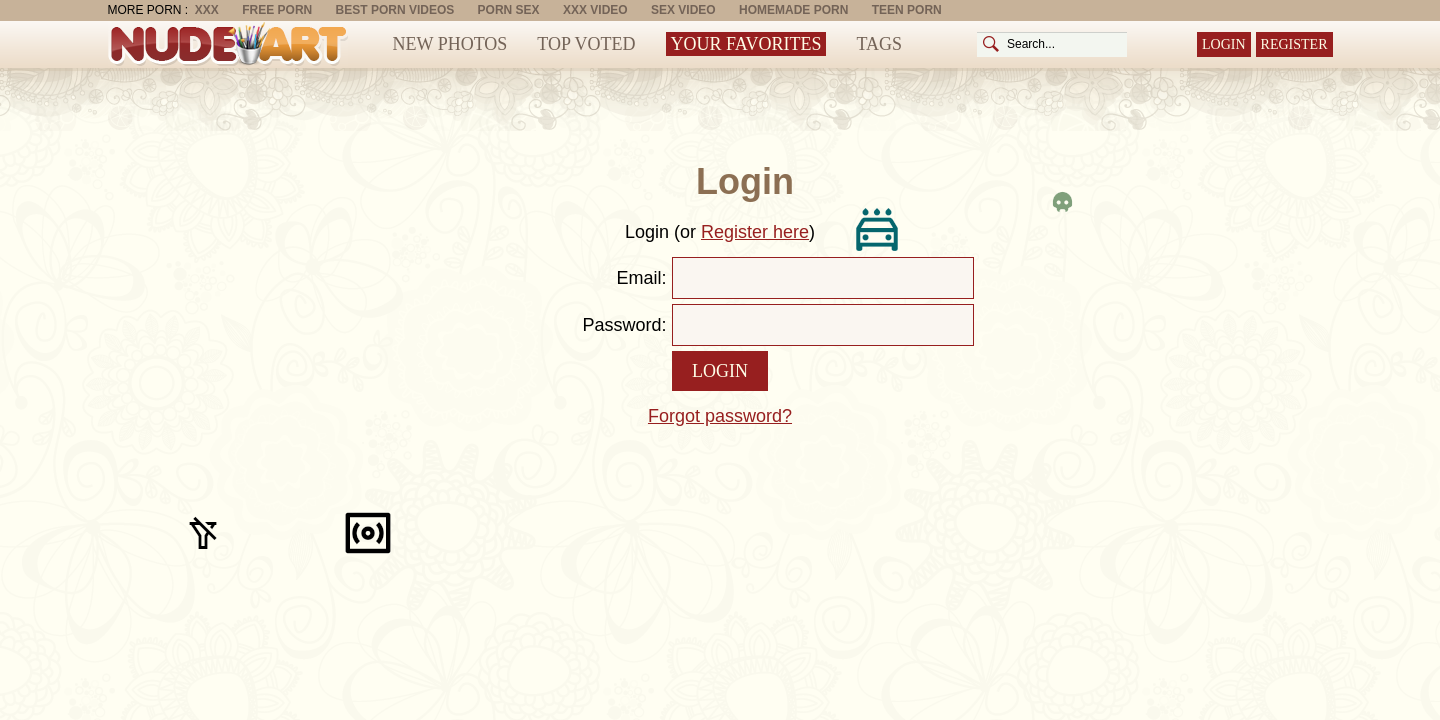 The height and width of the screenshot is (720, 1440). Describe the element at coordinates (877, 228) in the screenshot. I see `find nearby car wash locations` at that location.